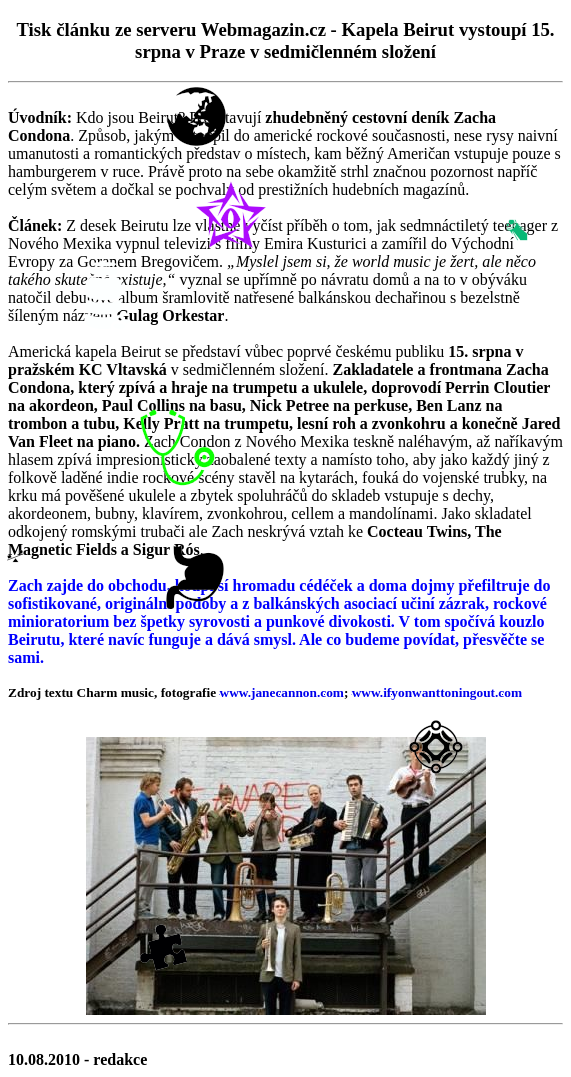  Describe the element at coordinates (195, 577) in the screenshot. I see `view digestive health information` at that location.